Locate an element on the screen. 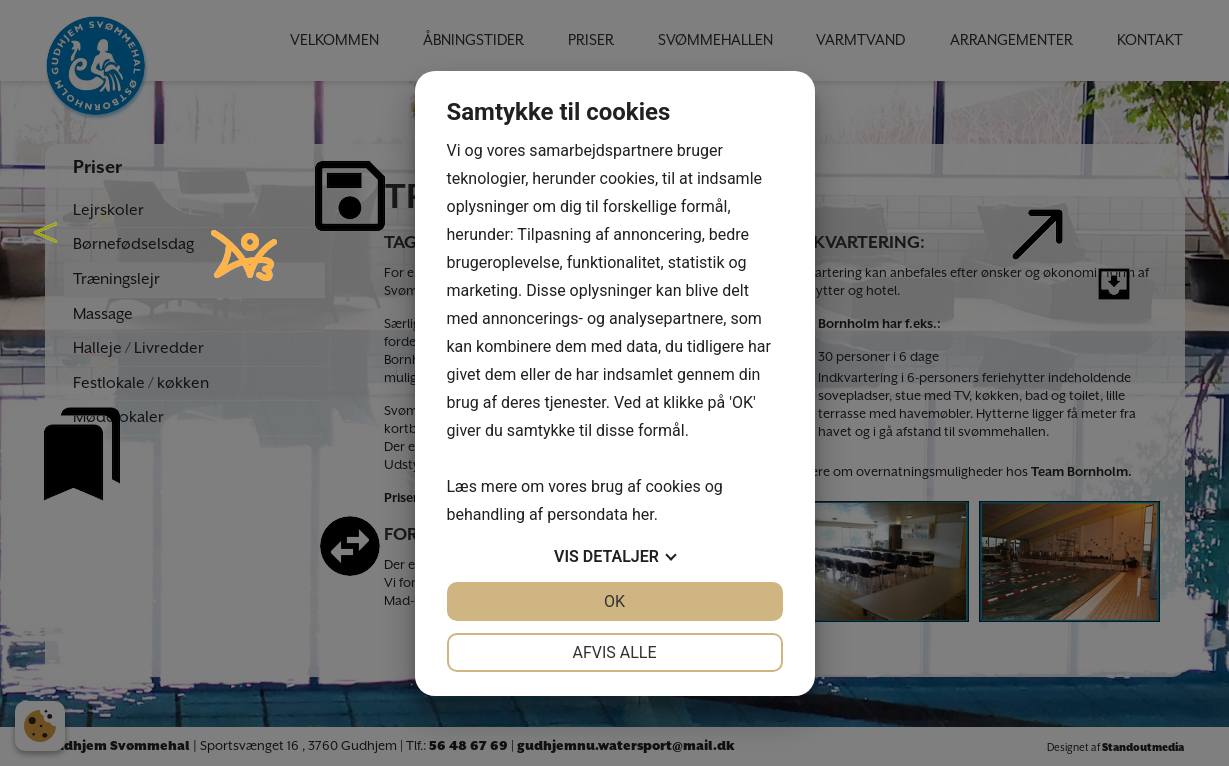  save current file or document is located at coordinates (350, 196).